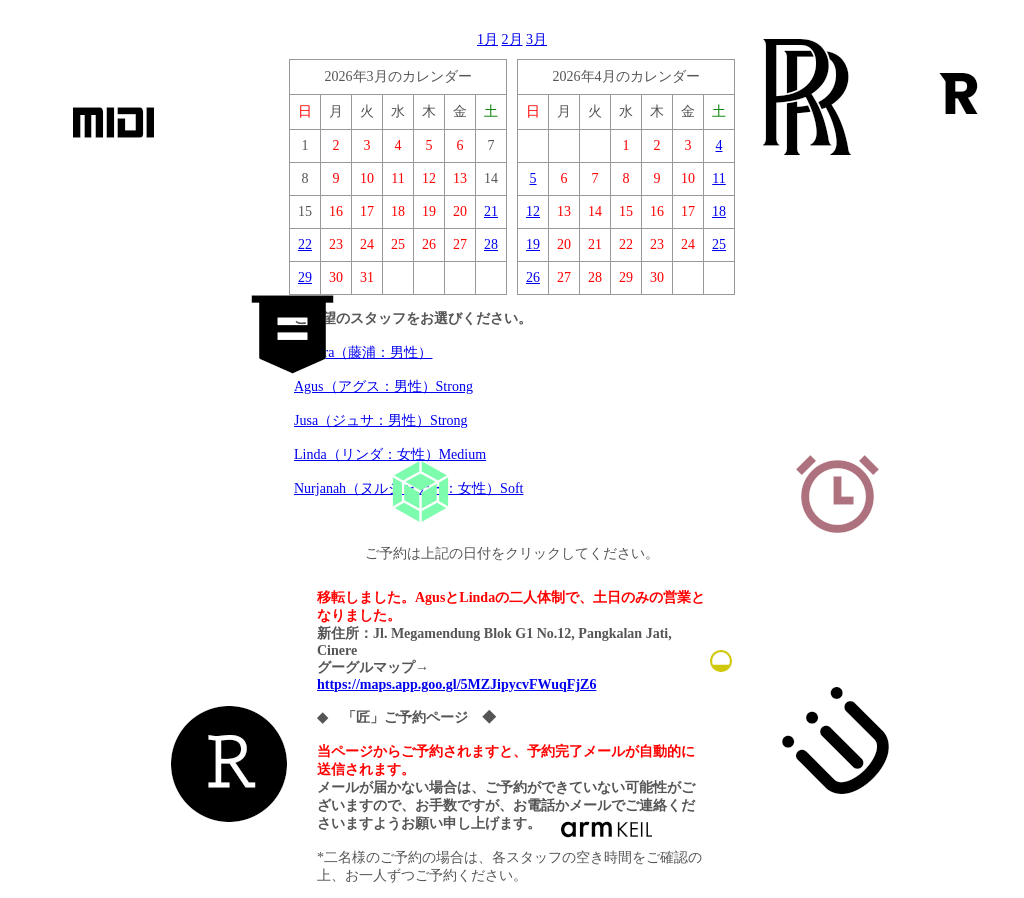  I want to click on set or manage alarms, so click(837, 492).